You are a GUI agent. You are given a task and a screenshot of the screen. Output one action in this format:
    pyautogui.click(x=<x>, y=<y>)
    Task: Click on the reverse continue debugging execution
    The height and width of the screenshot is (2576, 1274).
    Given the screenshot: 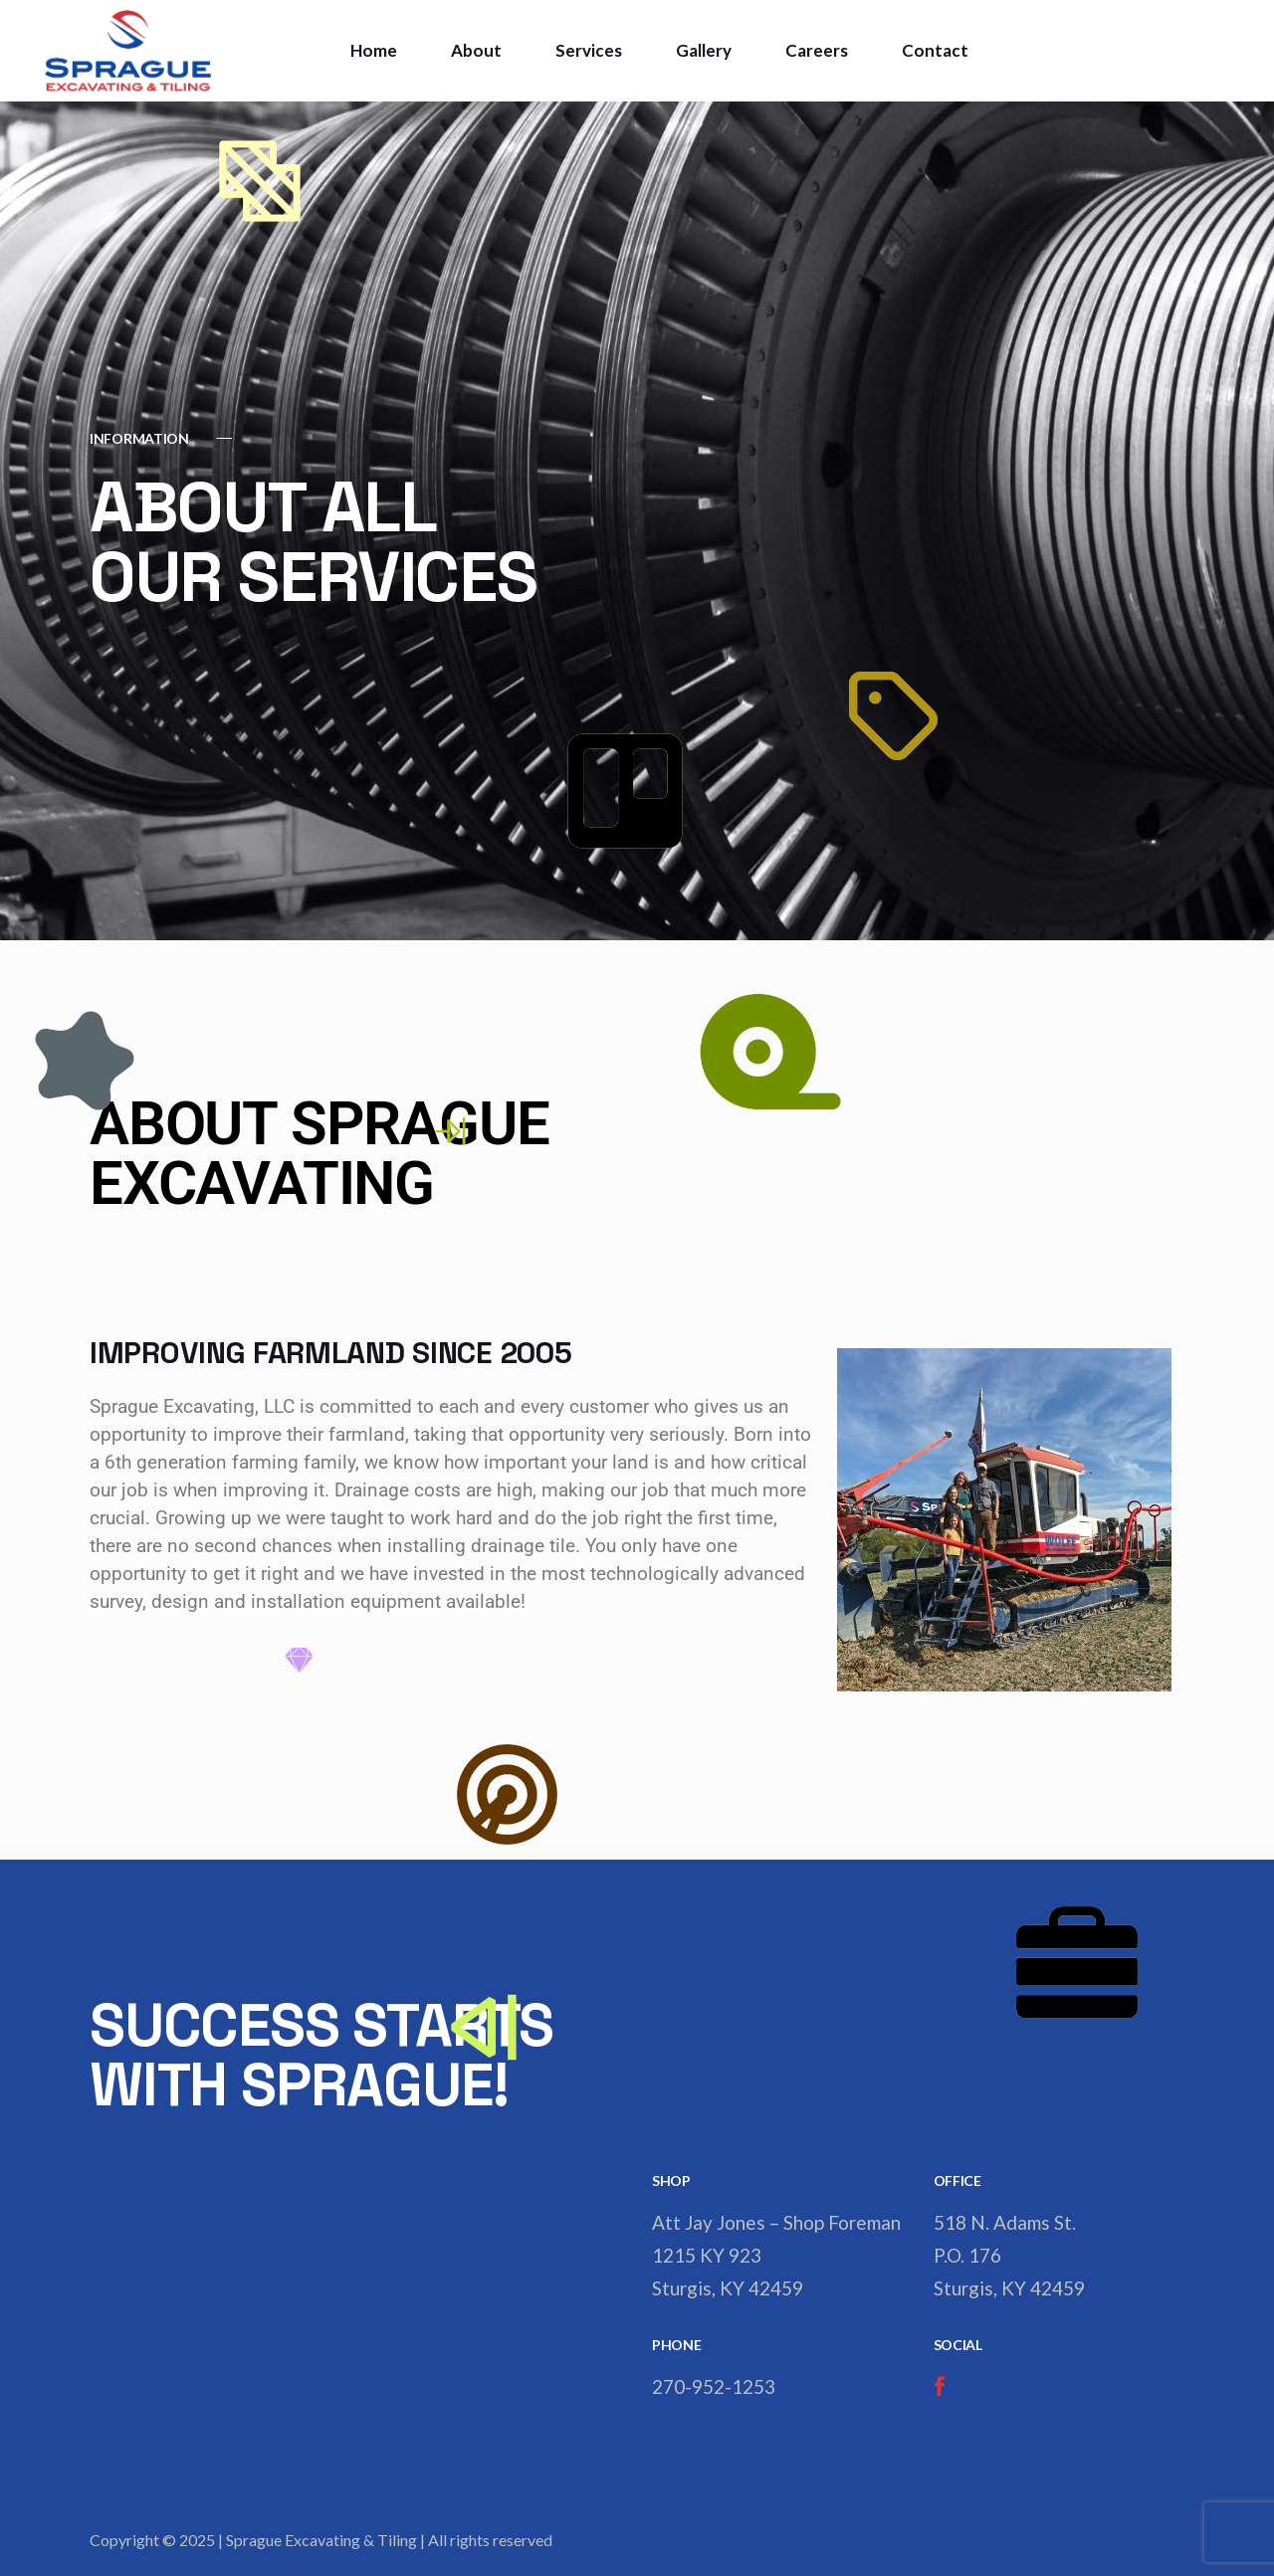 What is the action you would take?
    pyautogui.click(x=486, y=2027)
    